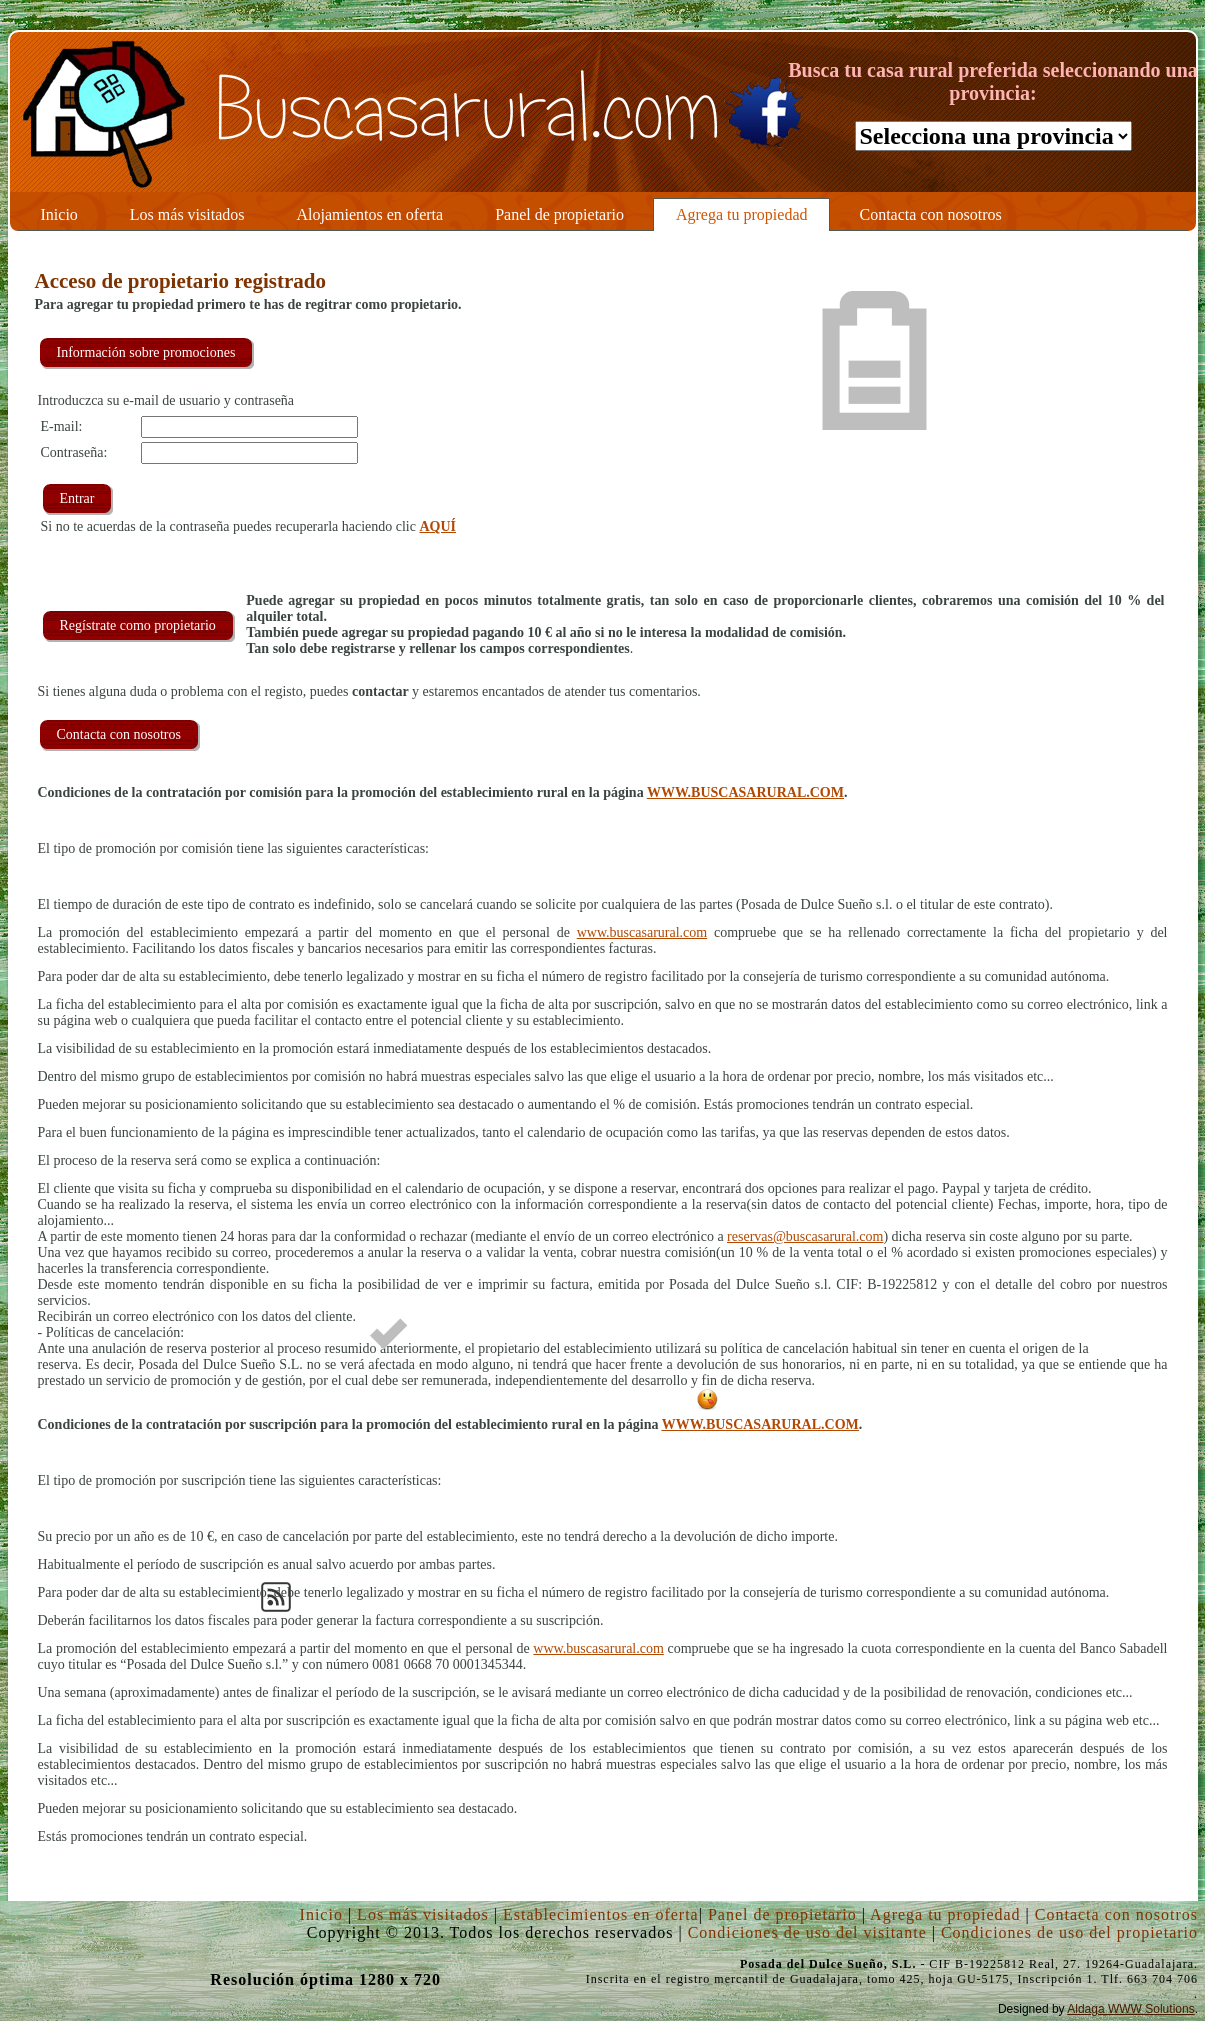 The width and height of the screenshot is (1205, 2021). Describe the element at coordinates (707, 1399) in the screenshot. I see `indicates a playful or teasing tone in messaging` at that location.